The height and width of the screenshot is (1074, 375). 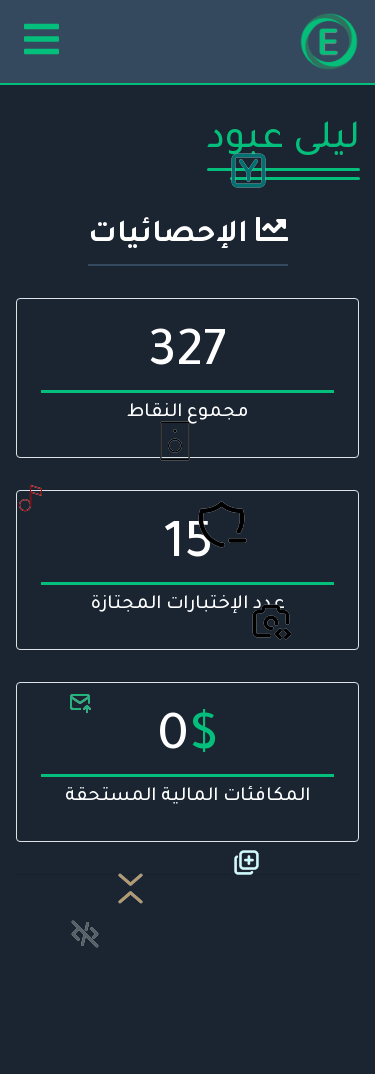 What do you see at coordinates (85, 934) in the screenshot?
I see `code view disabled or unavailable` at bounding box center [85, 934].